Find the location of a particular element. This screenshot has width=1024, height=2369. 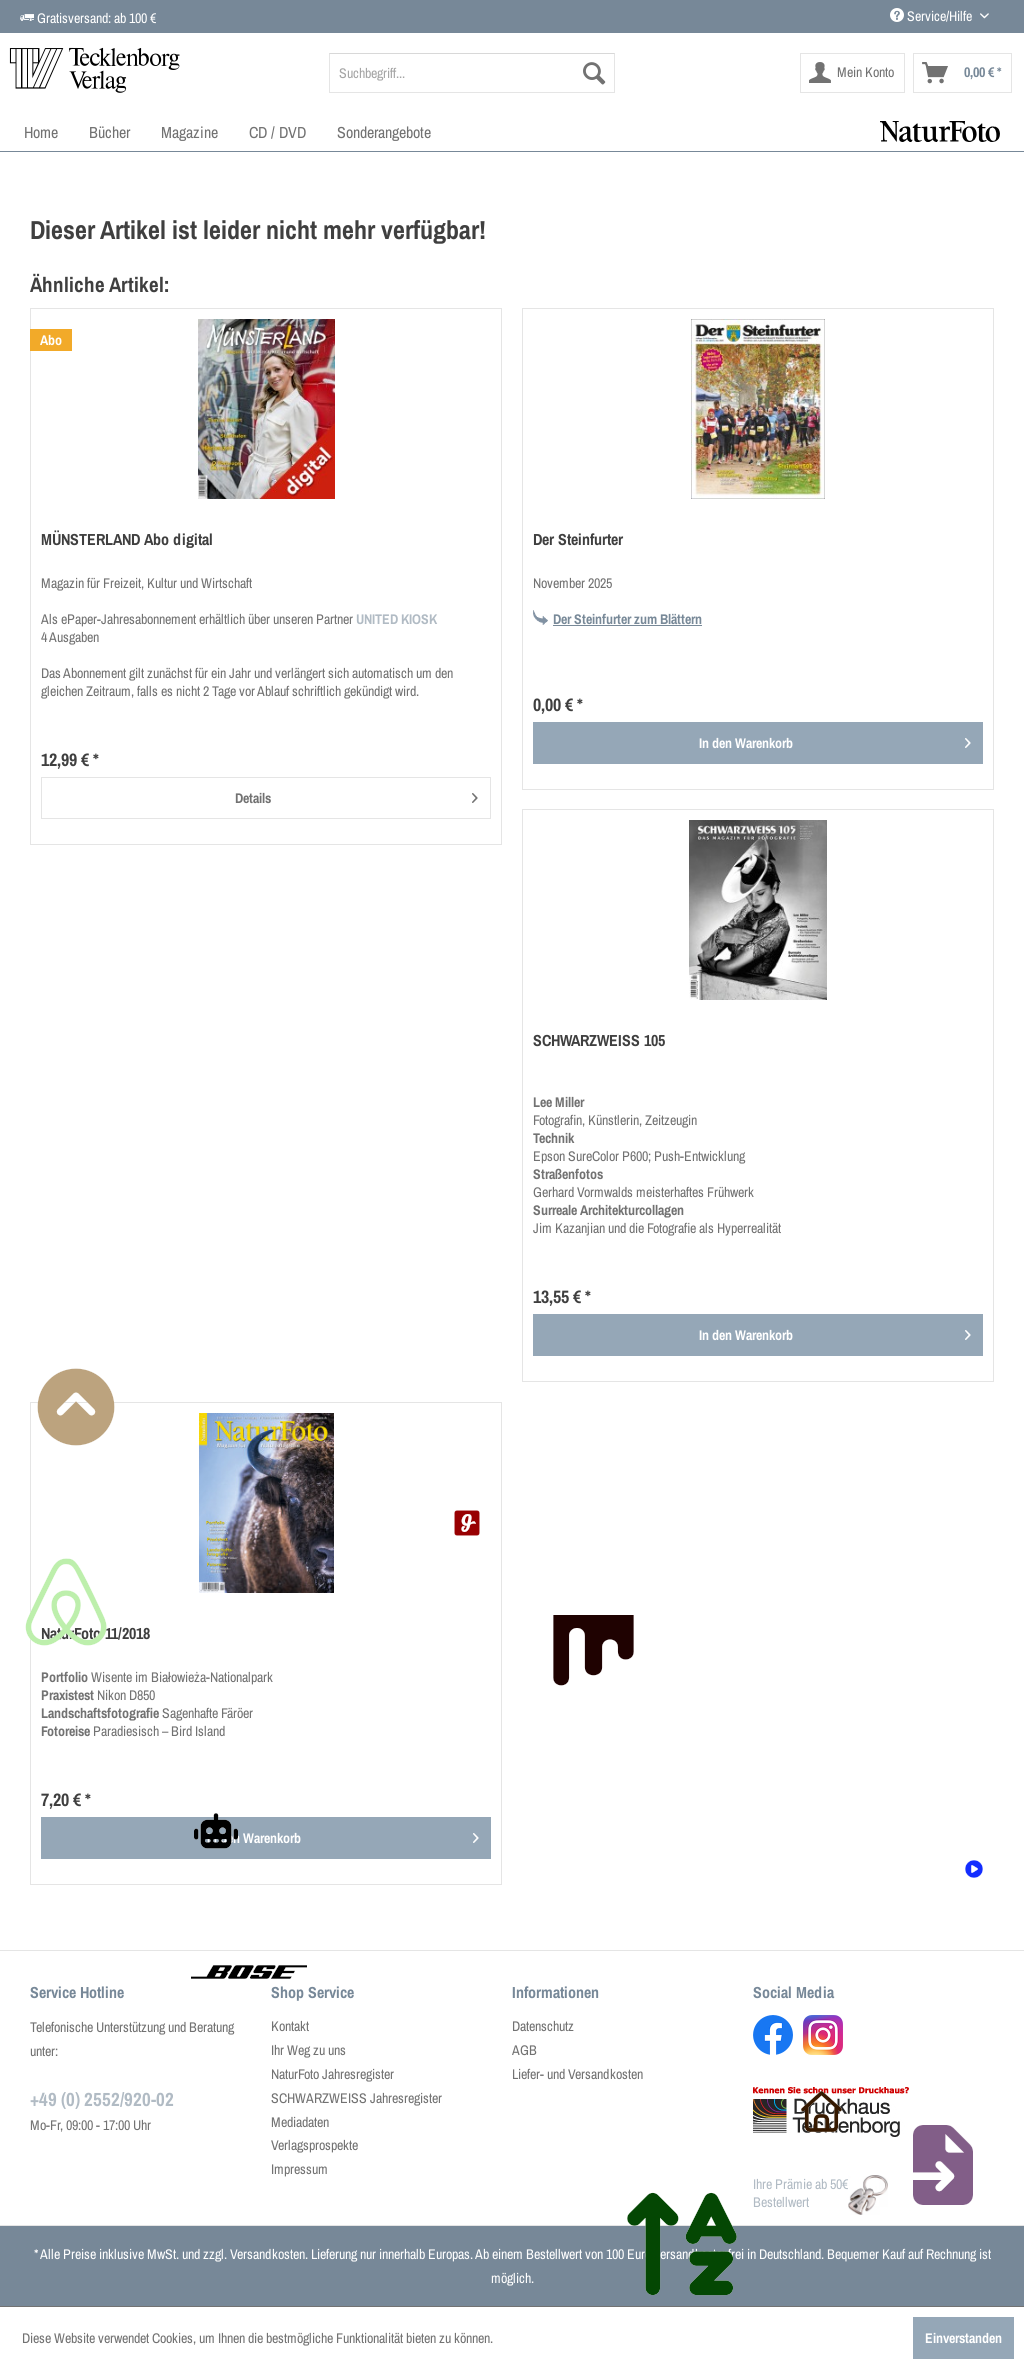

sort alphabetically A to Z is located at coordinates (682, 2244).